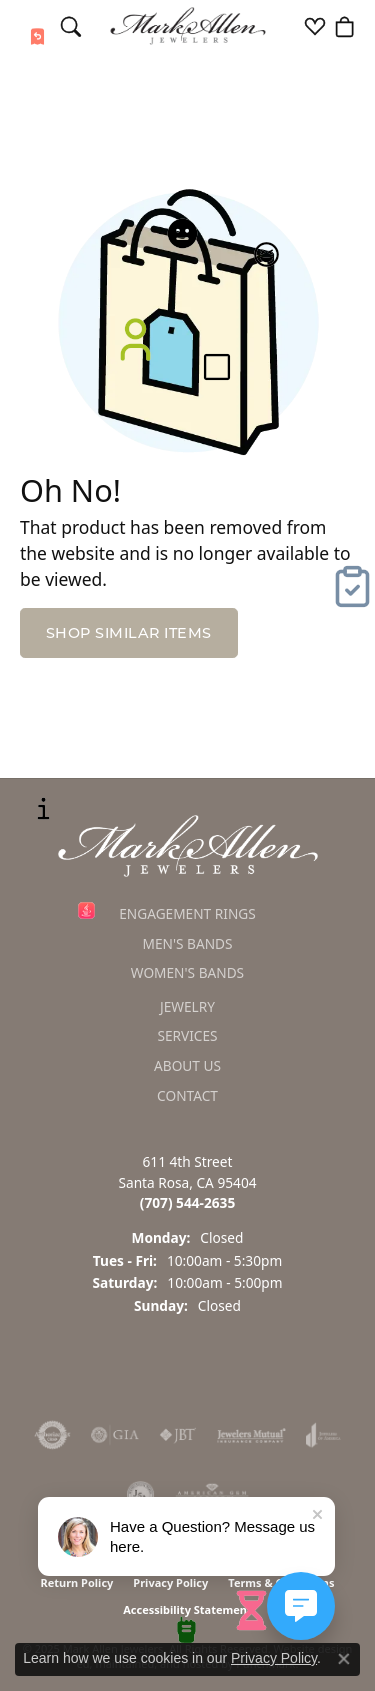 This screenshot has width=375, height=1691. I want to click on view your profile, so click(135, 339).